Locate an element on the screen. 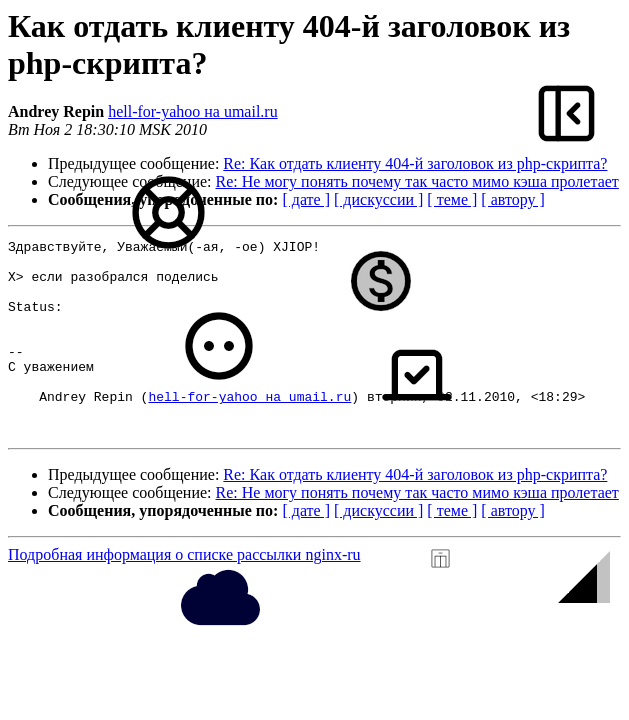  cloud storage or sync status is located at coordinates (220, 597).